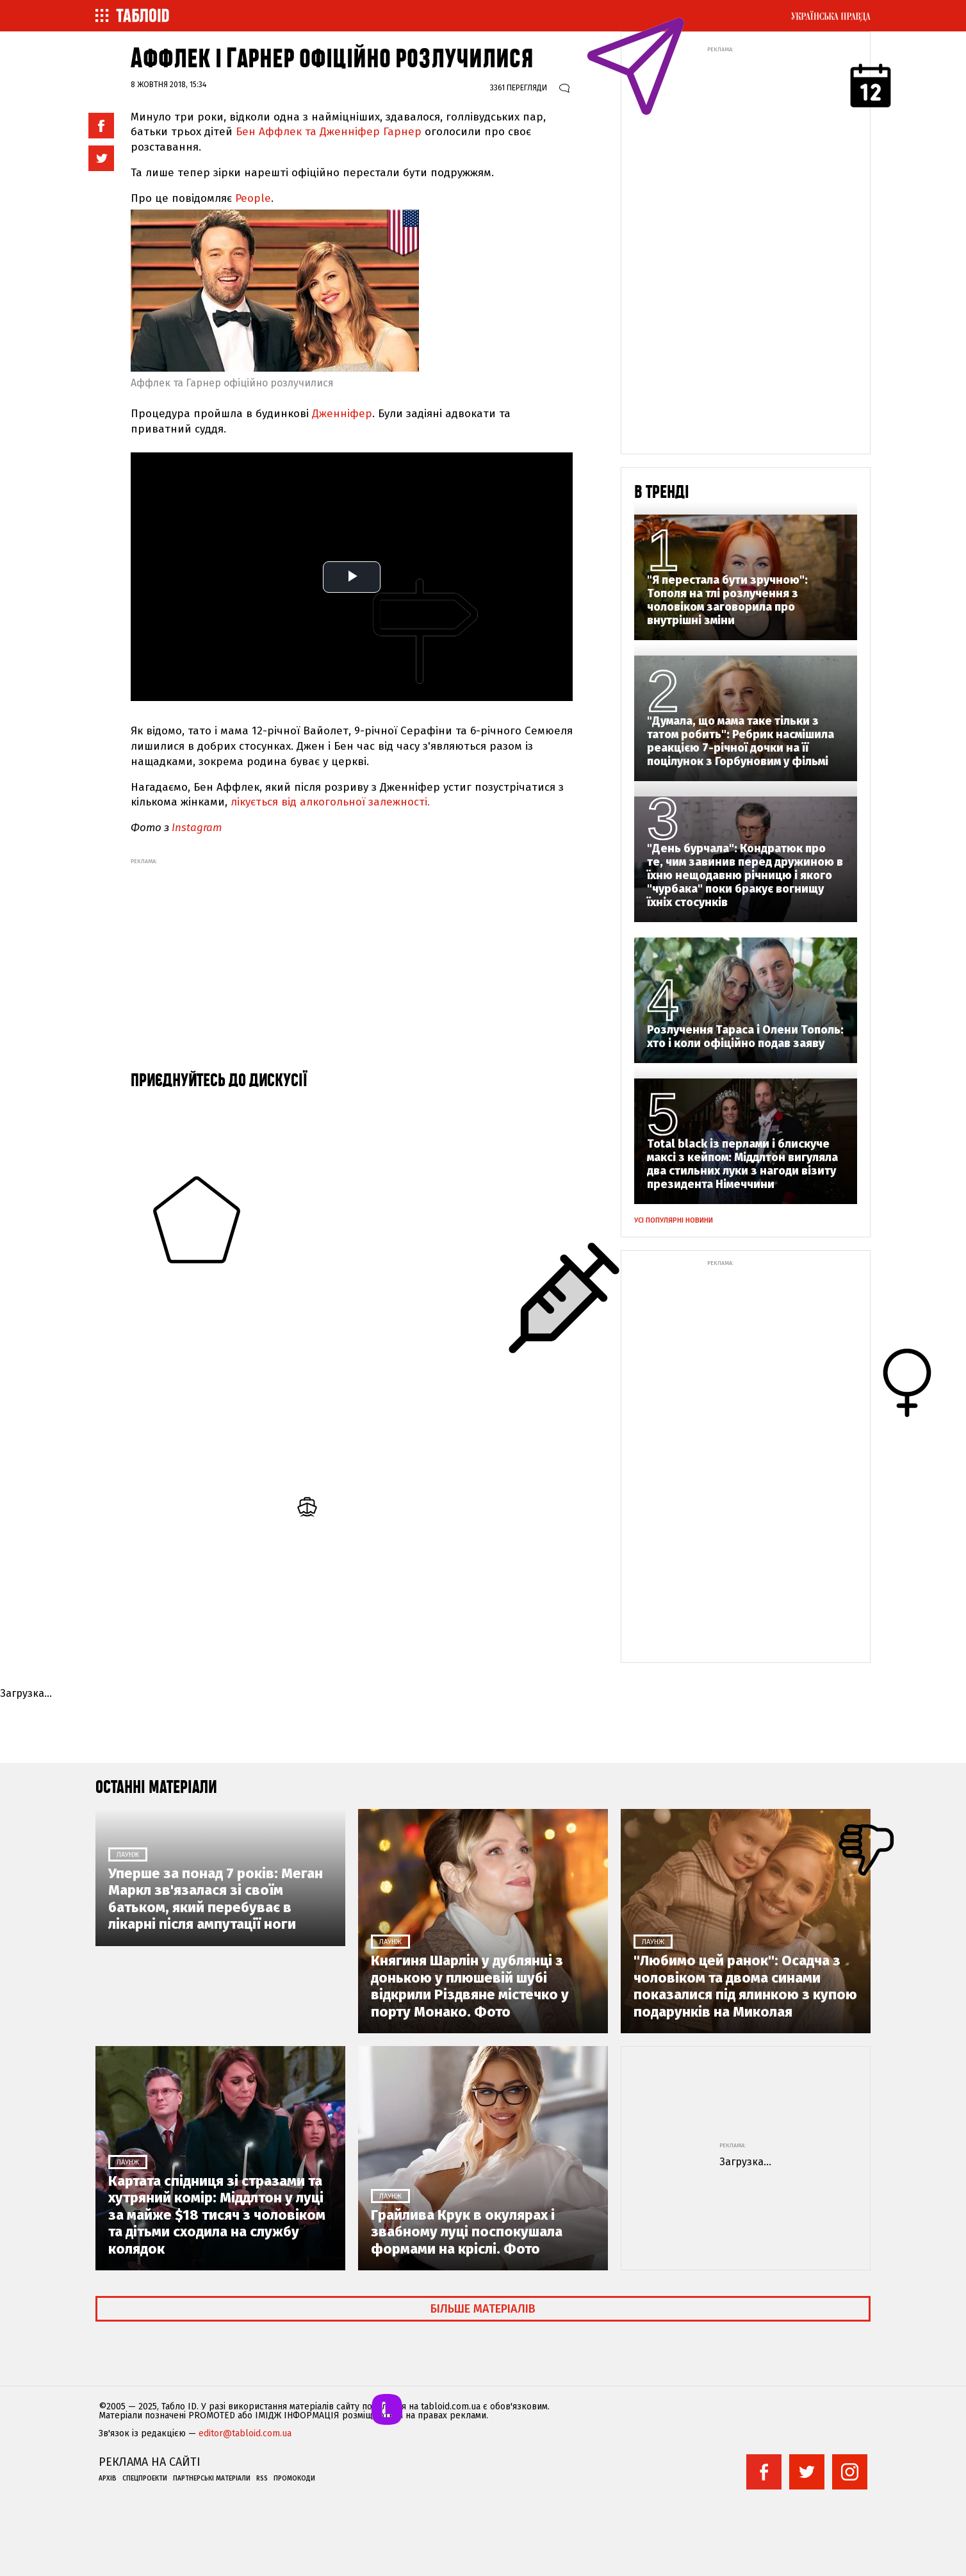  What do you see at coordinates (421, 631) in the screenshot?
I see `view project milestones` at bounding box center [421, 631].